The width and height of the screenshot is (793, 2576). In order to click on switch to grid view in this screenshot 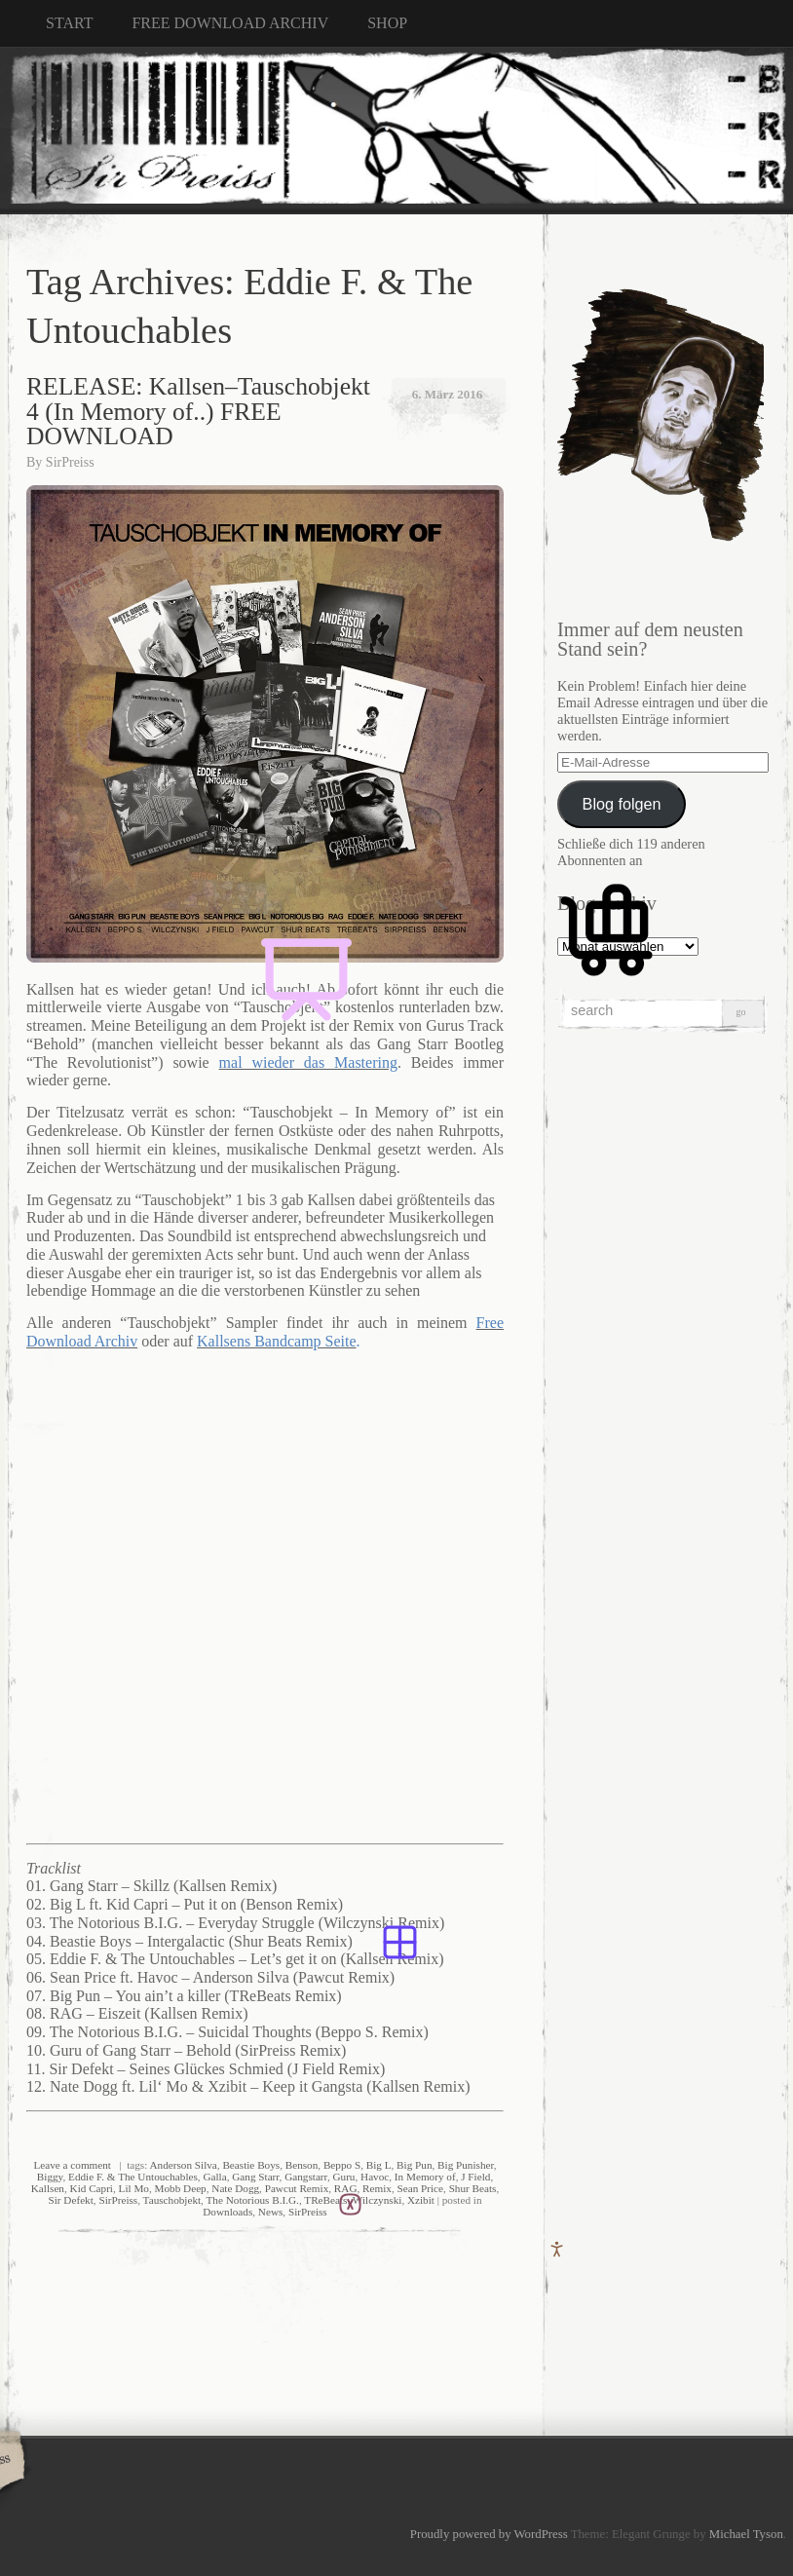, I will do `click(399, 1942)`.